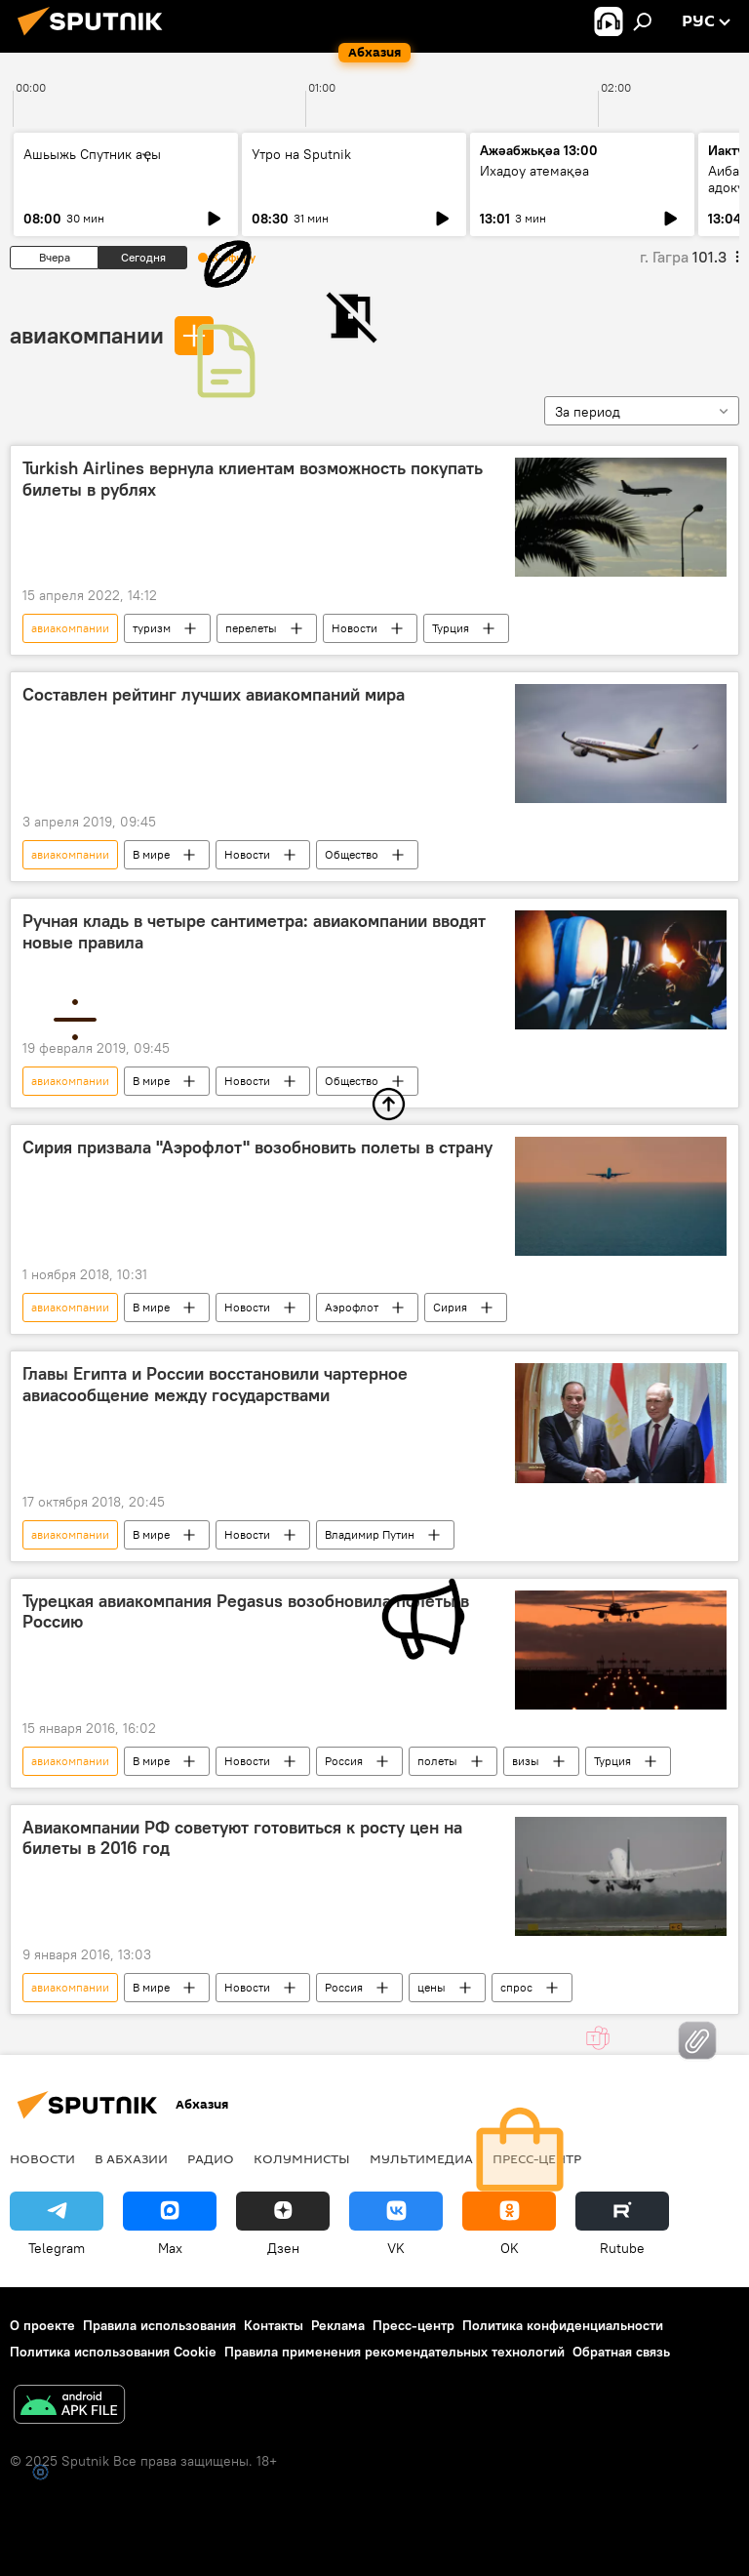  I want to click on open office or productivity applications, so click(697, 2040).